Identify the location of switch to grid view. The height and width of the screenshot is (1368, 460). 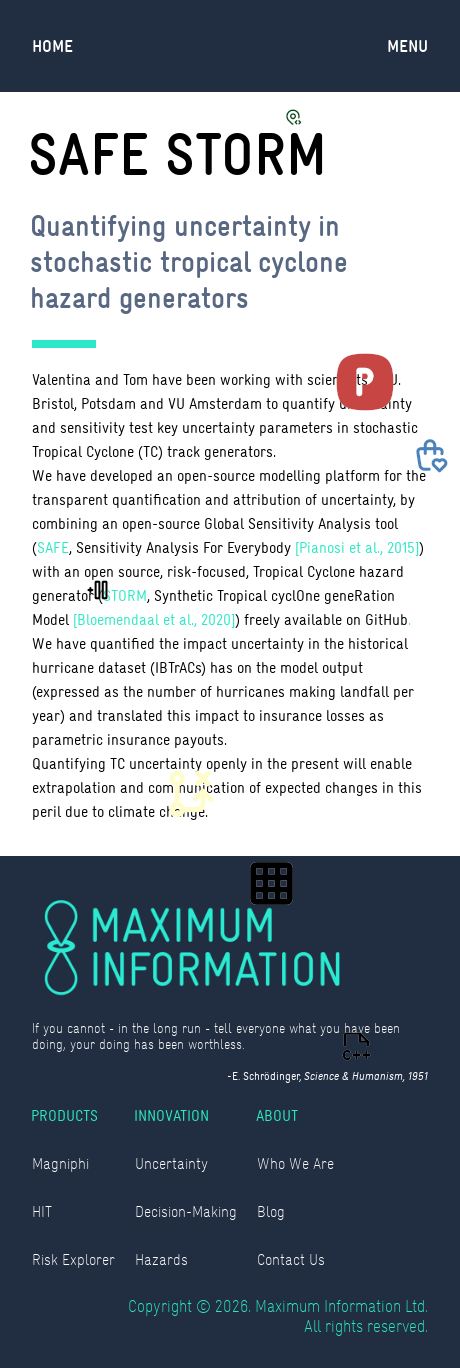
(271, 883).